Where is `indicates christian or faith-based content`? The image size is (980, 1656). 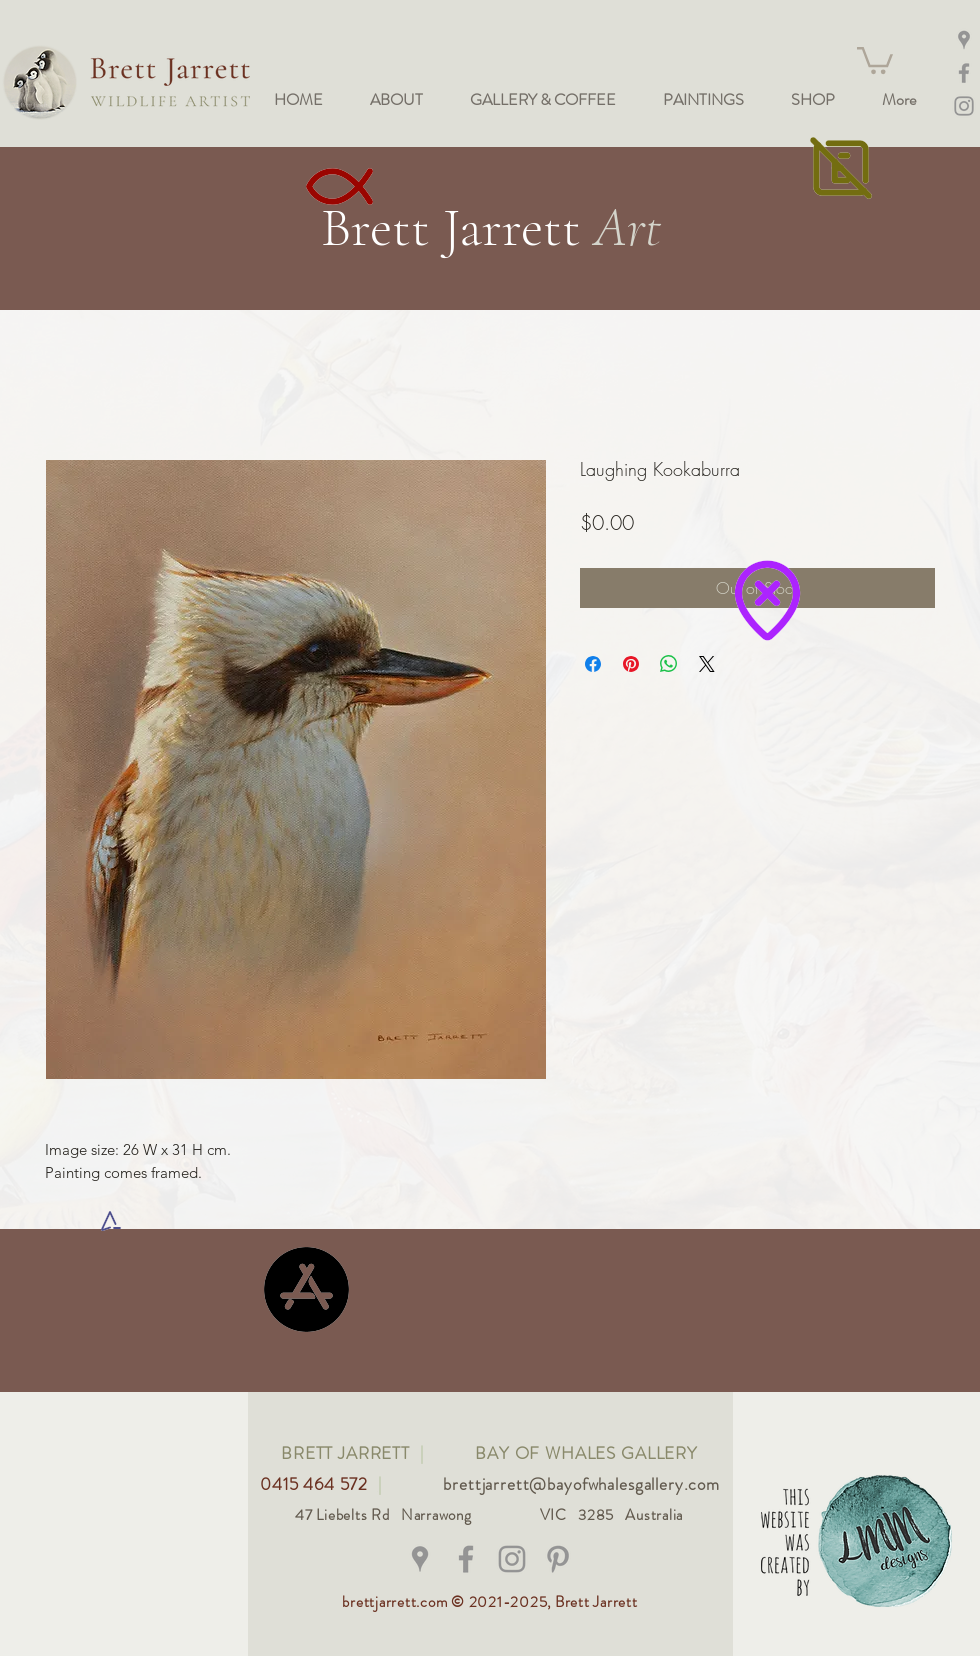 indicates christian or faith-based content is located at coordinates (339, 186).